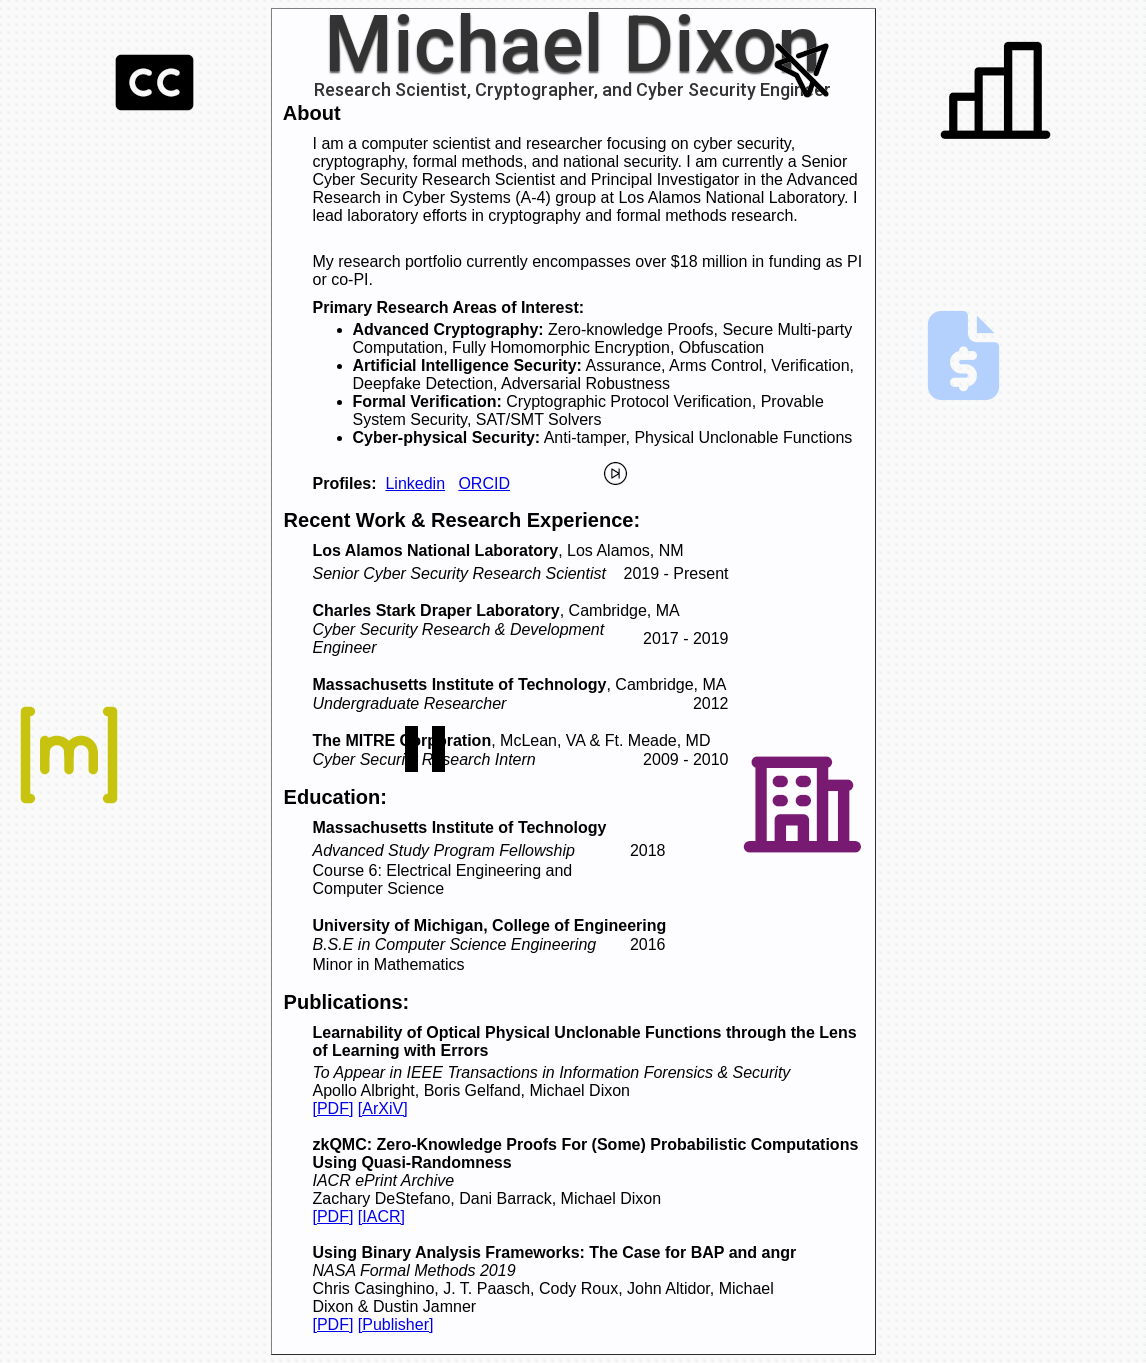 The image size is (1146, 1363). I want to click on view financial document or invoice, so click(963, 355).